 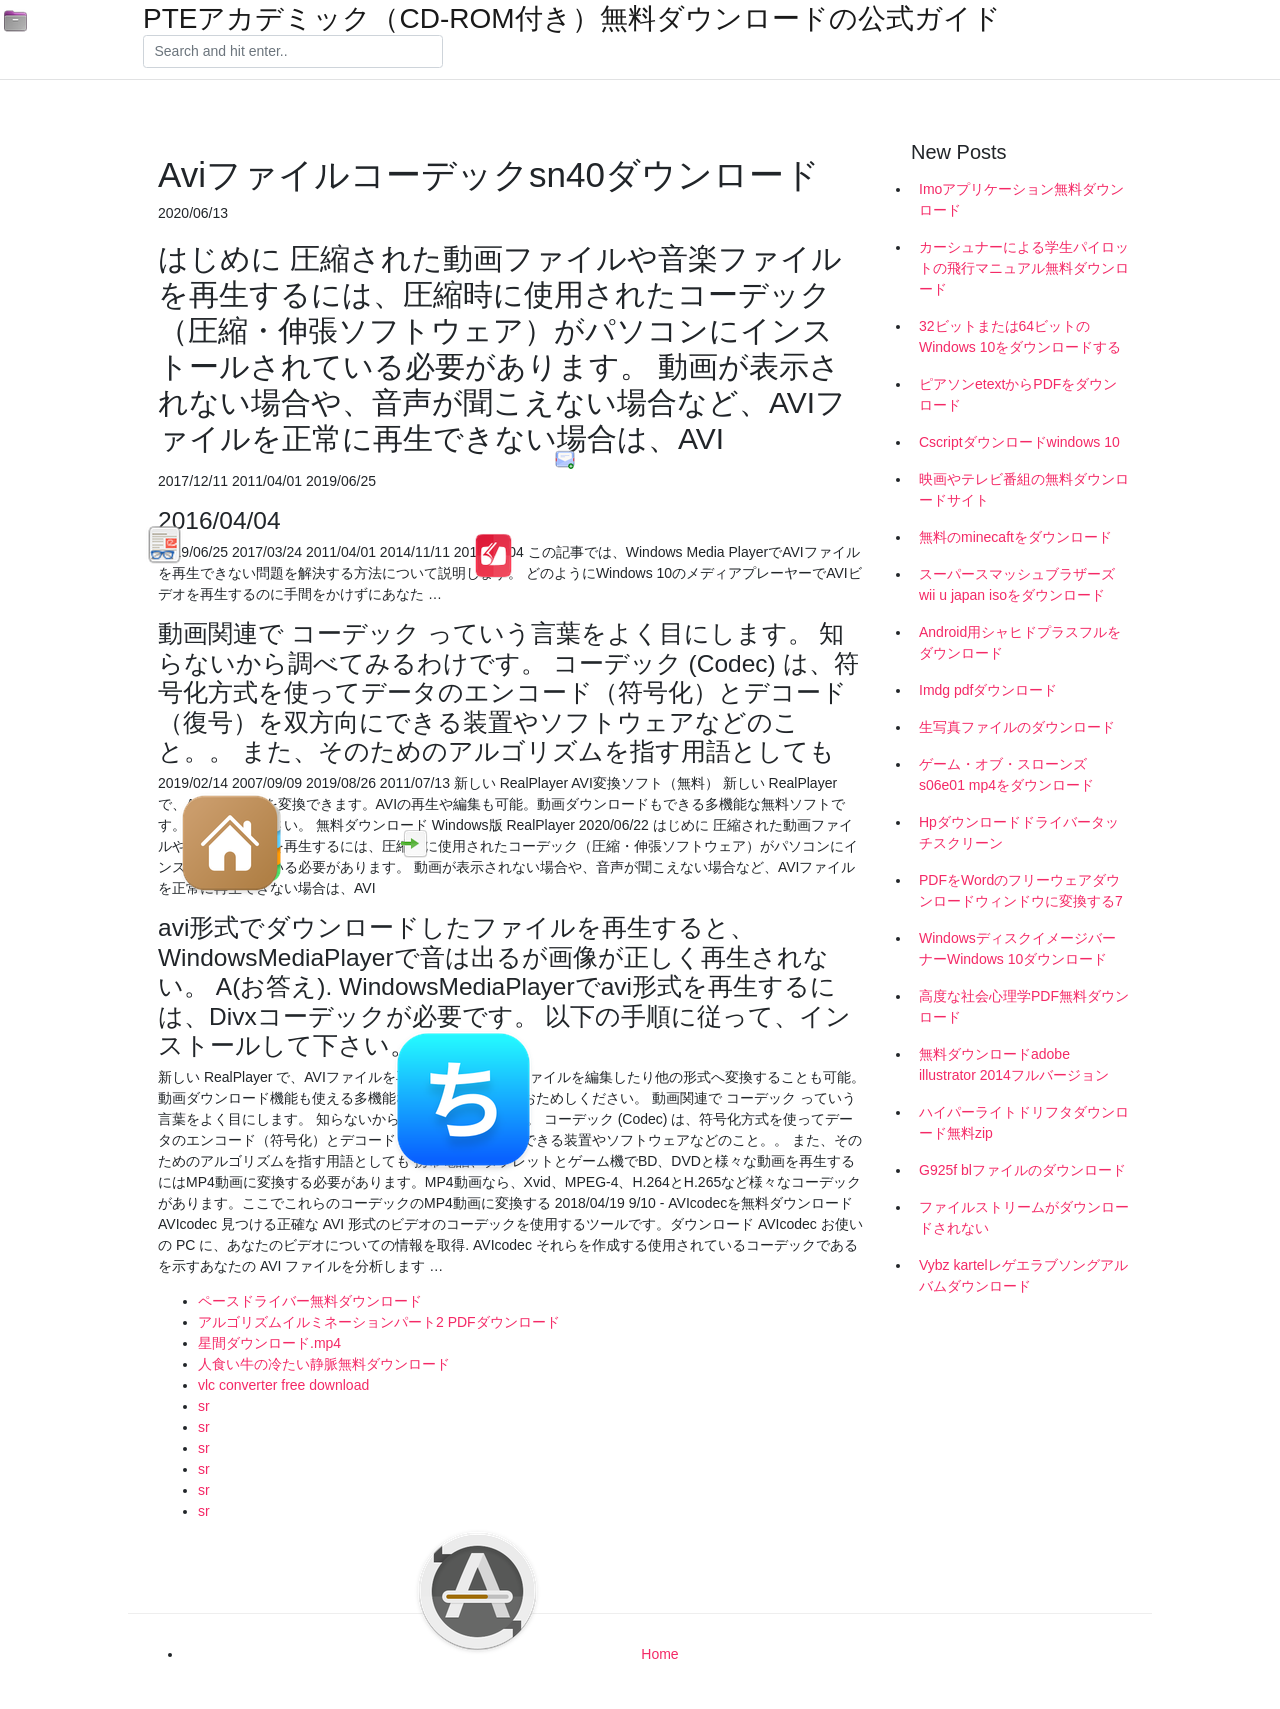 What do you see at coordinates (463, 1099) in the screenshot?
I see `open ibus-anthy japanese input method settings` at bounding box center [463, 1099].